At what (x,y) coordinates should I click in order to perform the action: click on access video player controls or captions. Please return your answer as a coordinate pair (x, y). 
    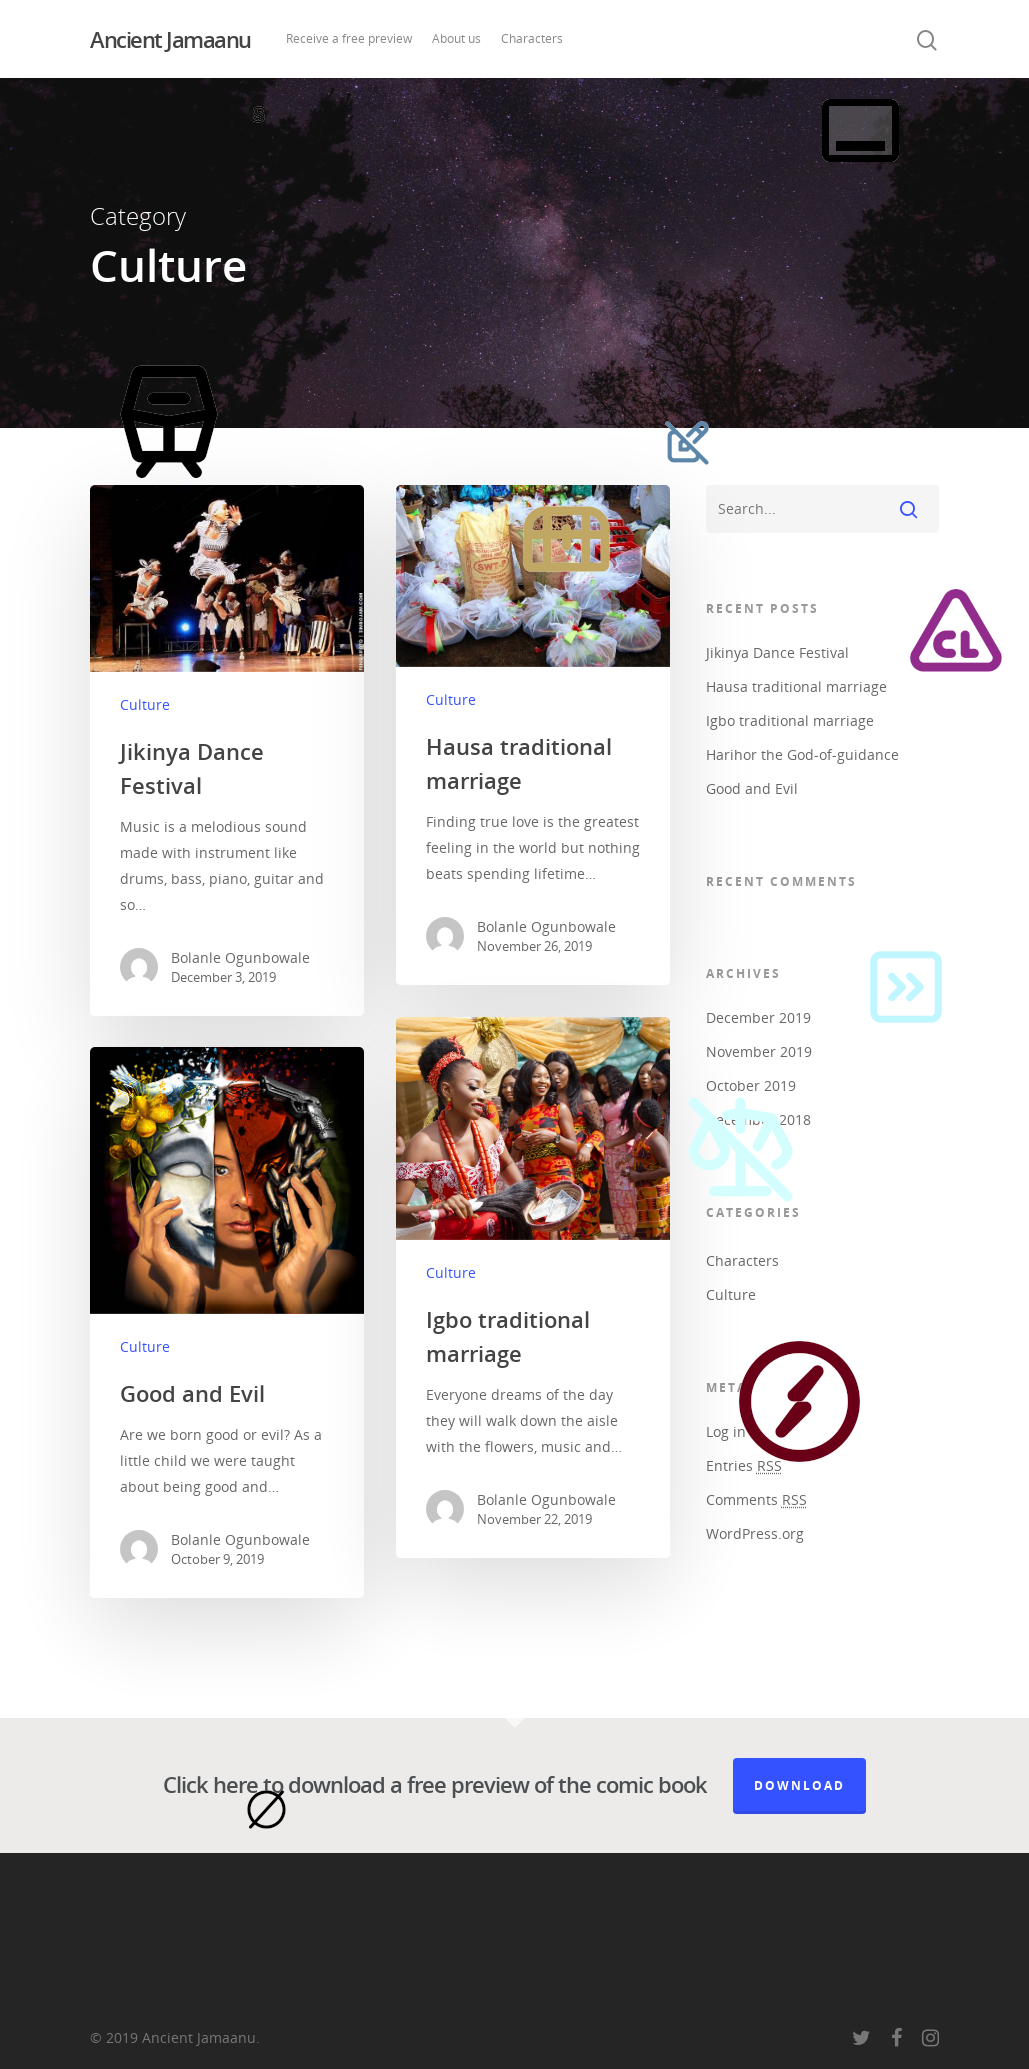
    Looking at the image, I should click on (860, 130).